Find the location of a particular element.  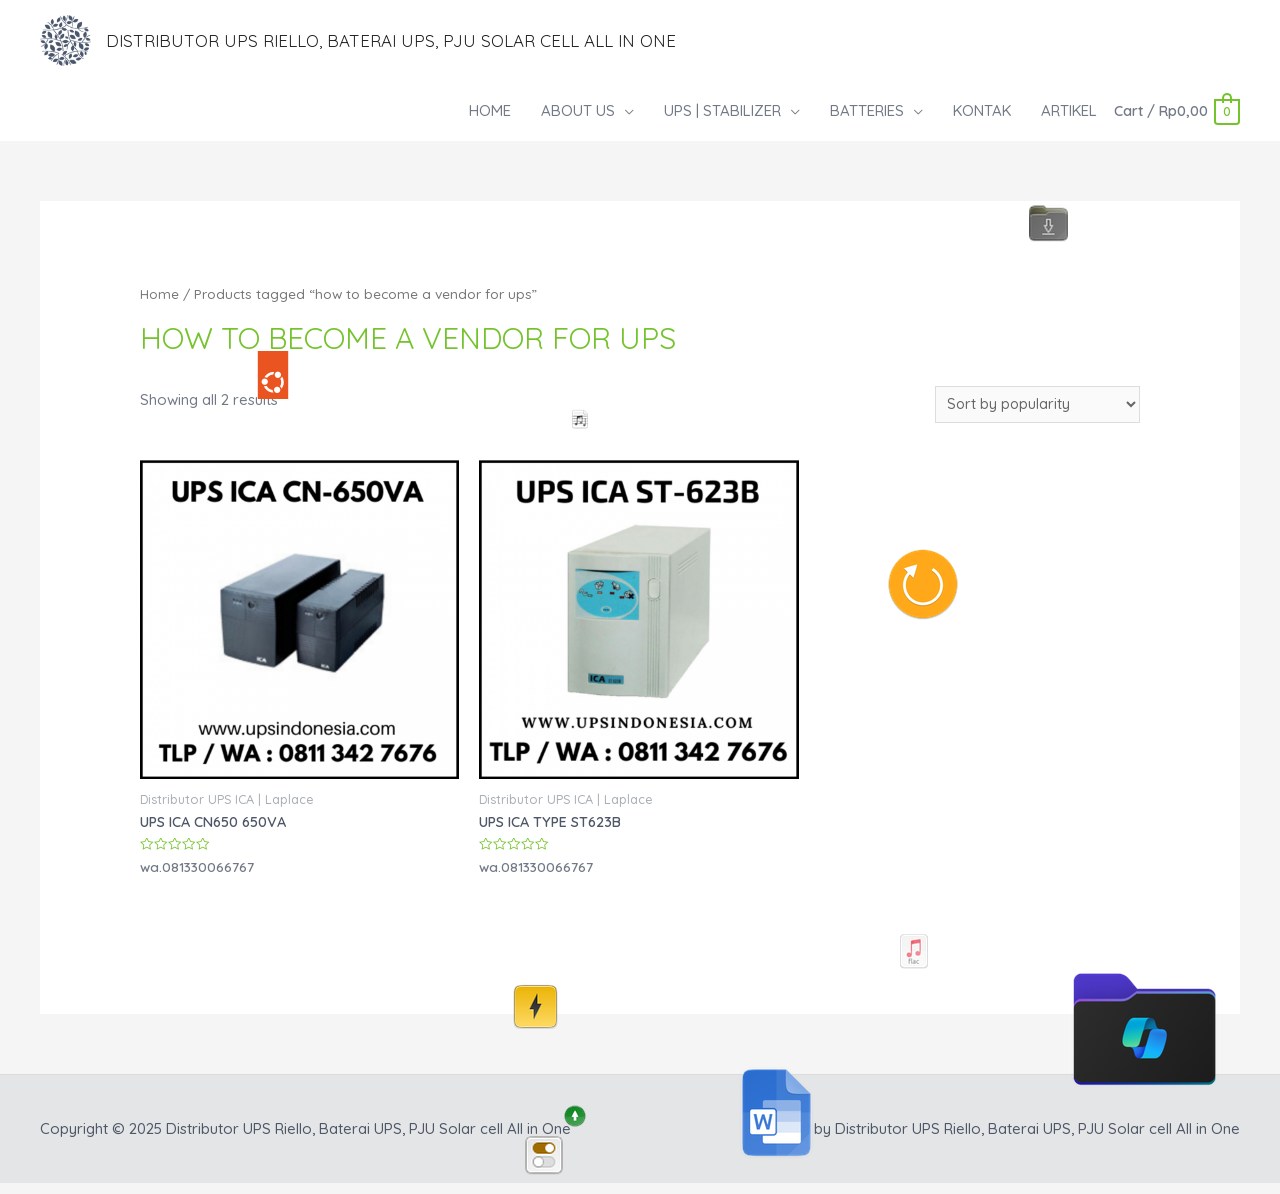

software update available for installation is located at coordinates (575, 1116).